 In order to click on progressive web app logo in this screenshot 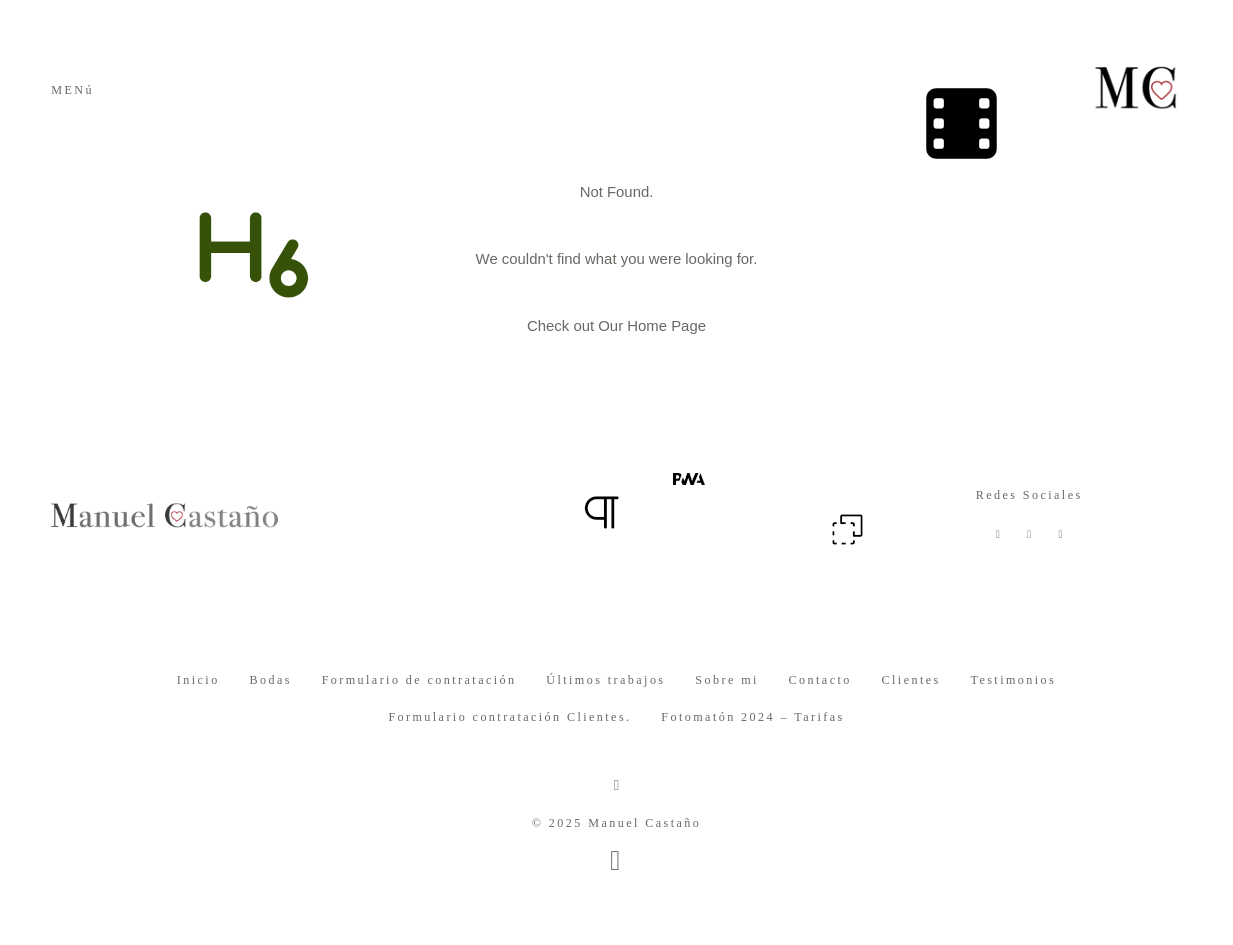, I will do `click(689, 479)`.